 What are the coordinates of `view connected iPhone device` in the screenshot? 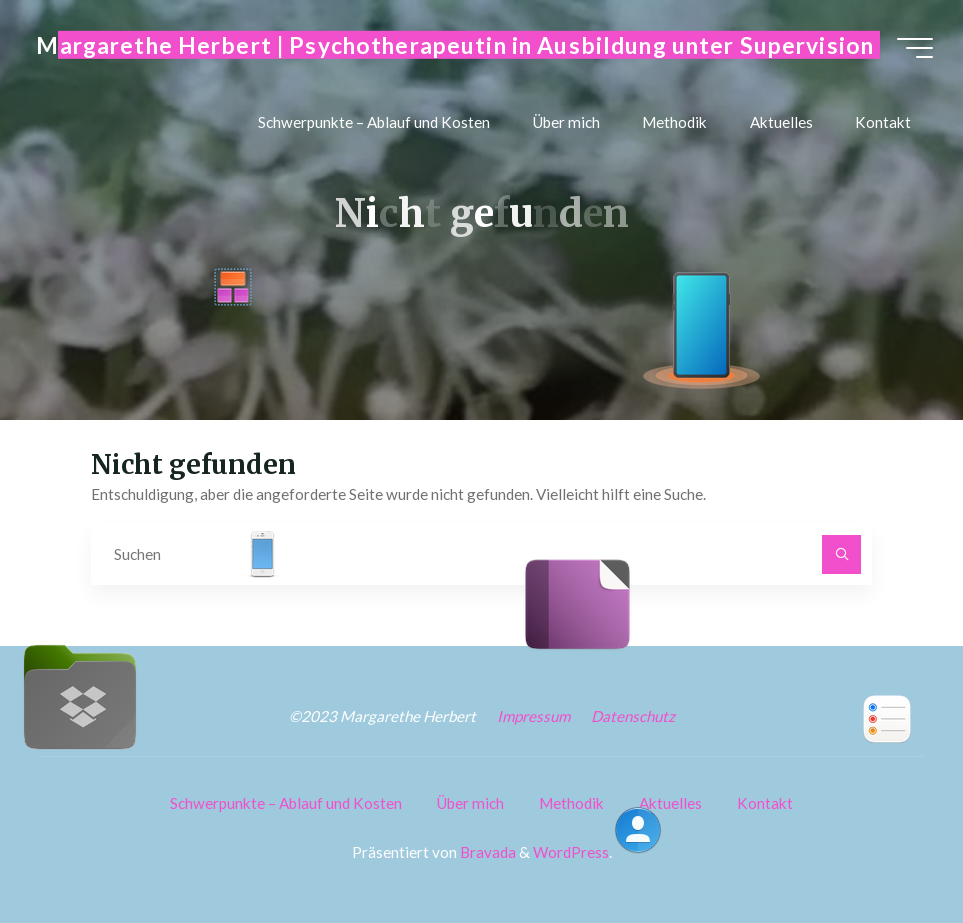 It's located at (262, 553).